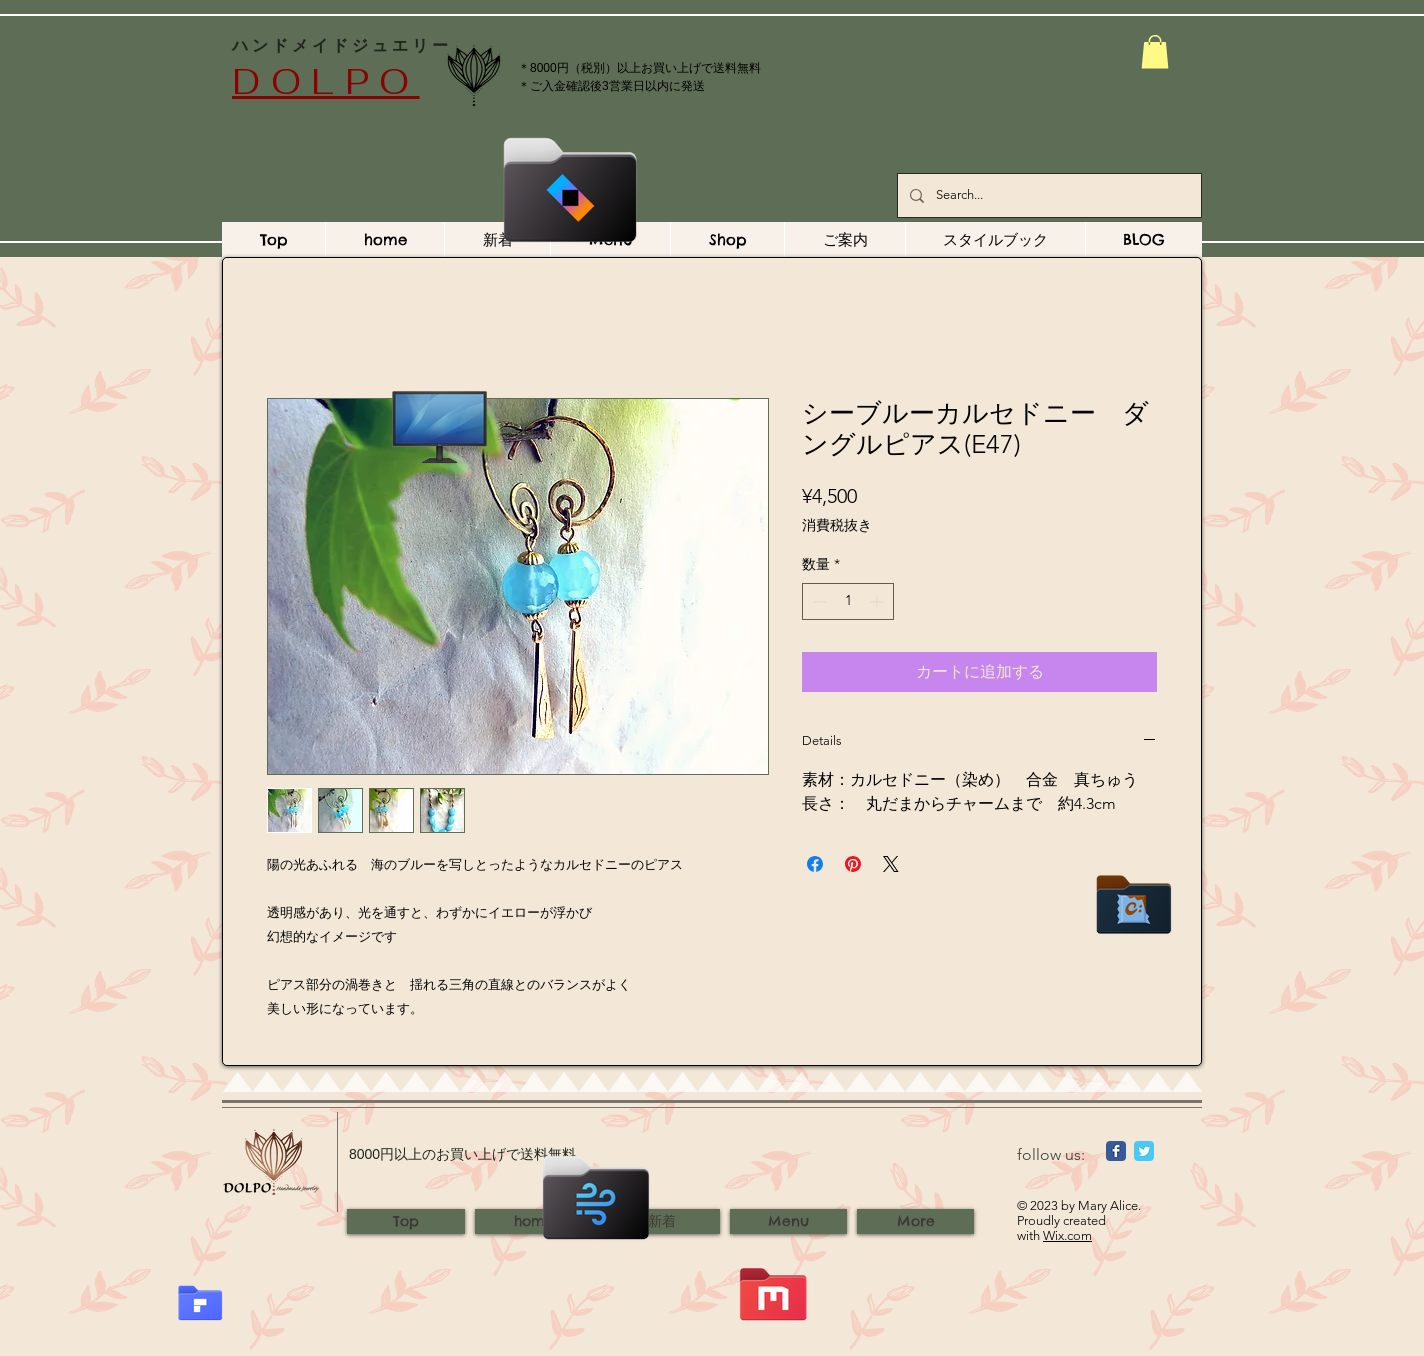 The width and height of the screenshot is (1424, 1356). What do you see at coordinates (773, 1296) in the screenshot?
I see `folder containing Quixel Megascans assets` at bounding box center [773, 1296].